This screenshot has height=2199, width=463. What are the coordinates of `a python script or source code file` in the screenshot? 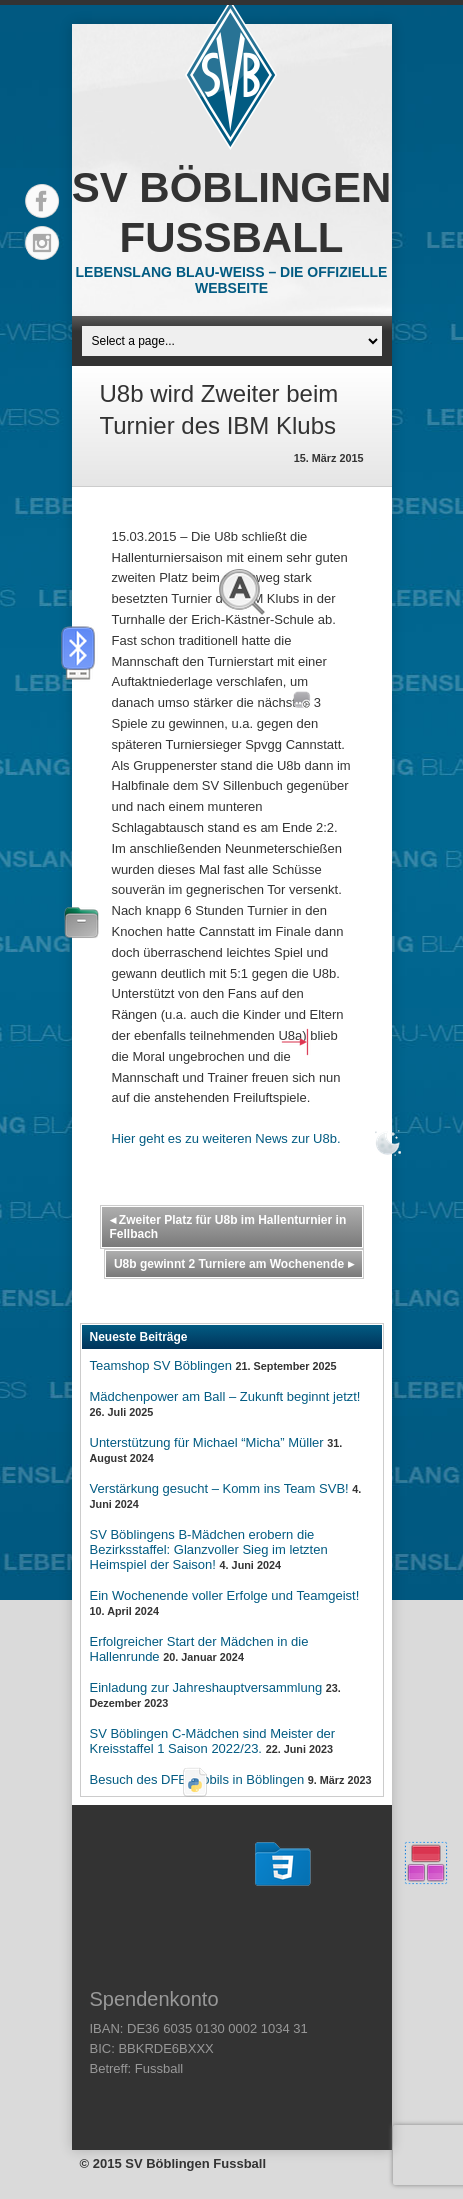 It's located at (195, 1782).